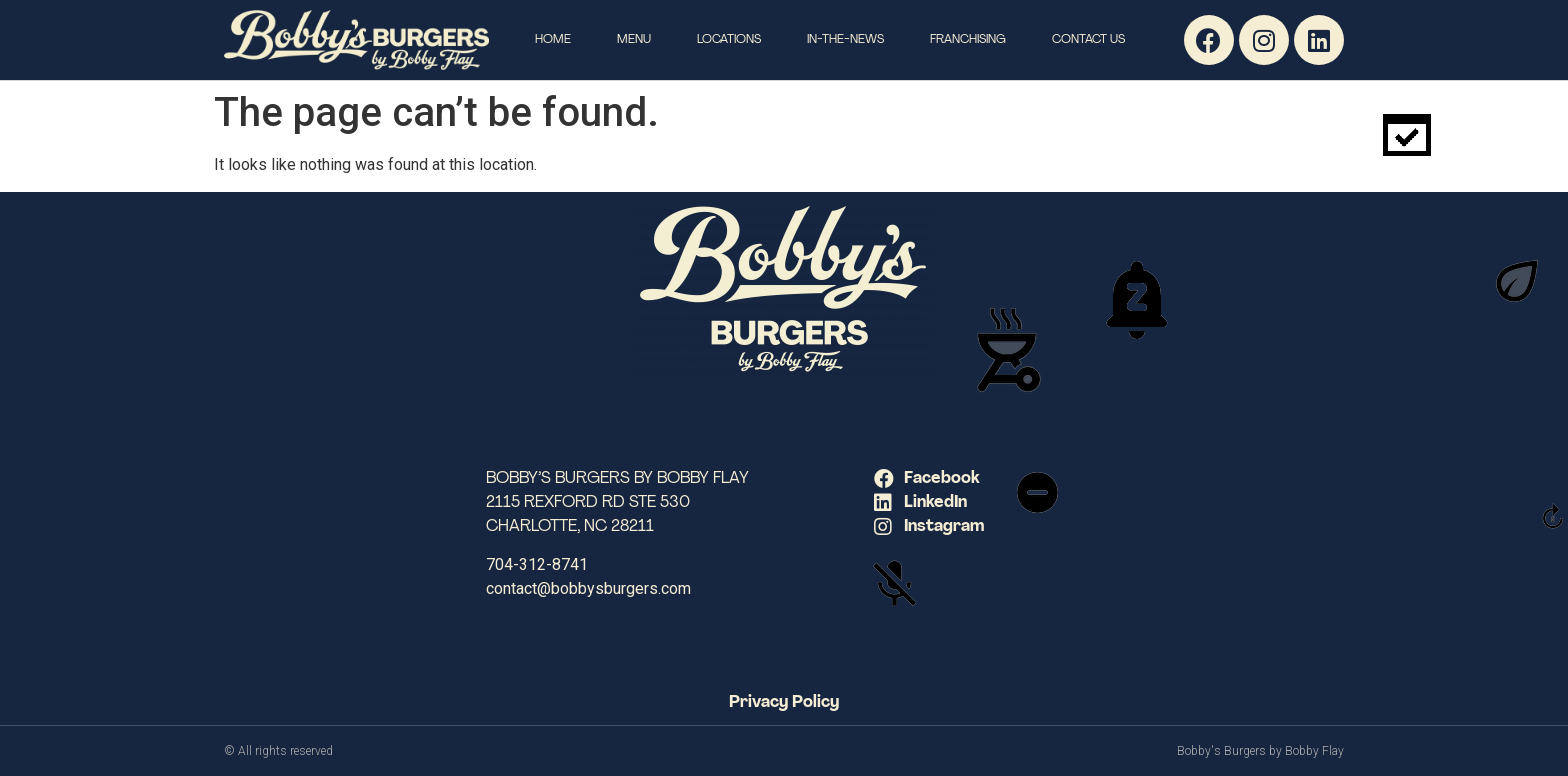 Image resolution: width=1568 pixels, height=776 pixels. Describe the element at coordinates (1553, 517) in the screenshot. I see `skip forward 5 seconds in media playback` at that location.